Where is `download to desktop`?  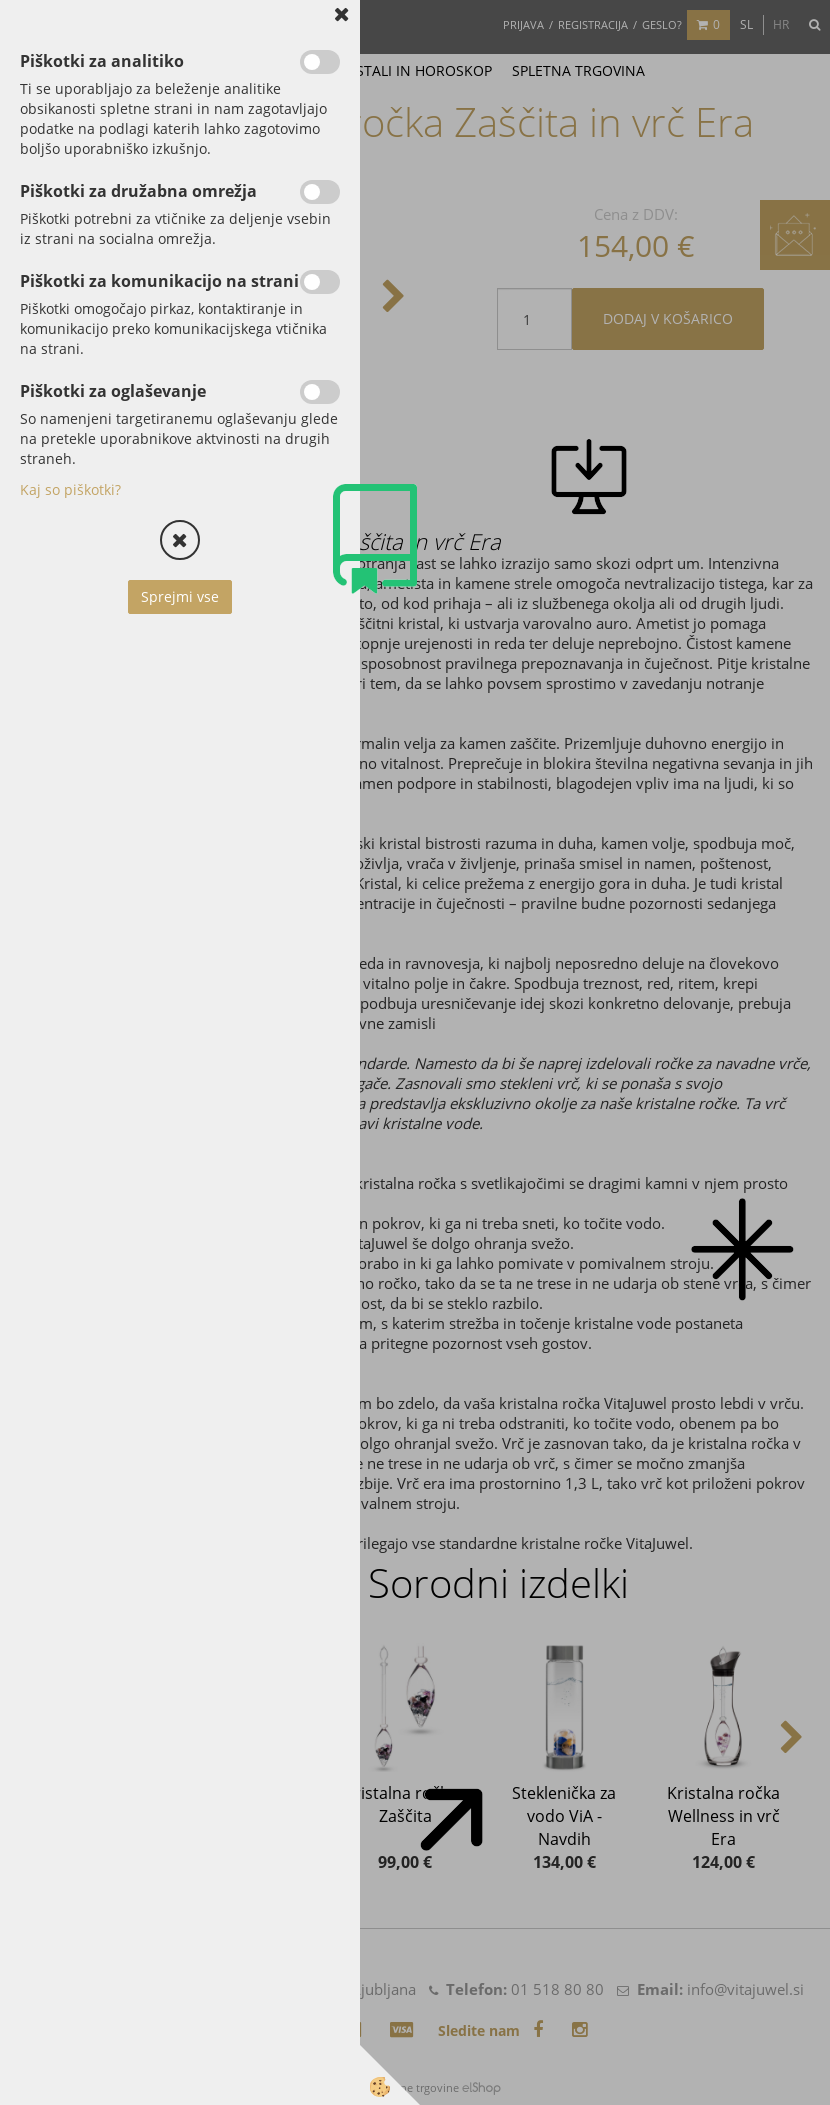 download to desktop is located at coordinates (589, 480).